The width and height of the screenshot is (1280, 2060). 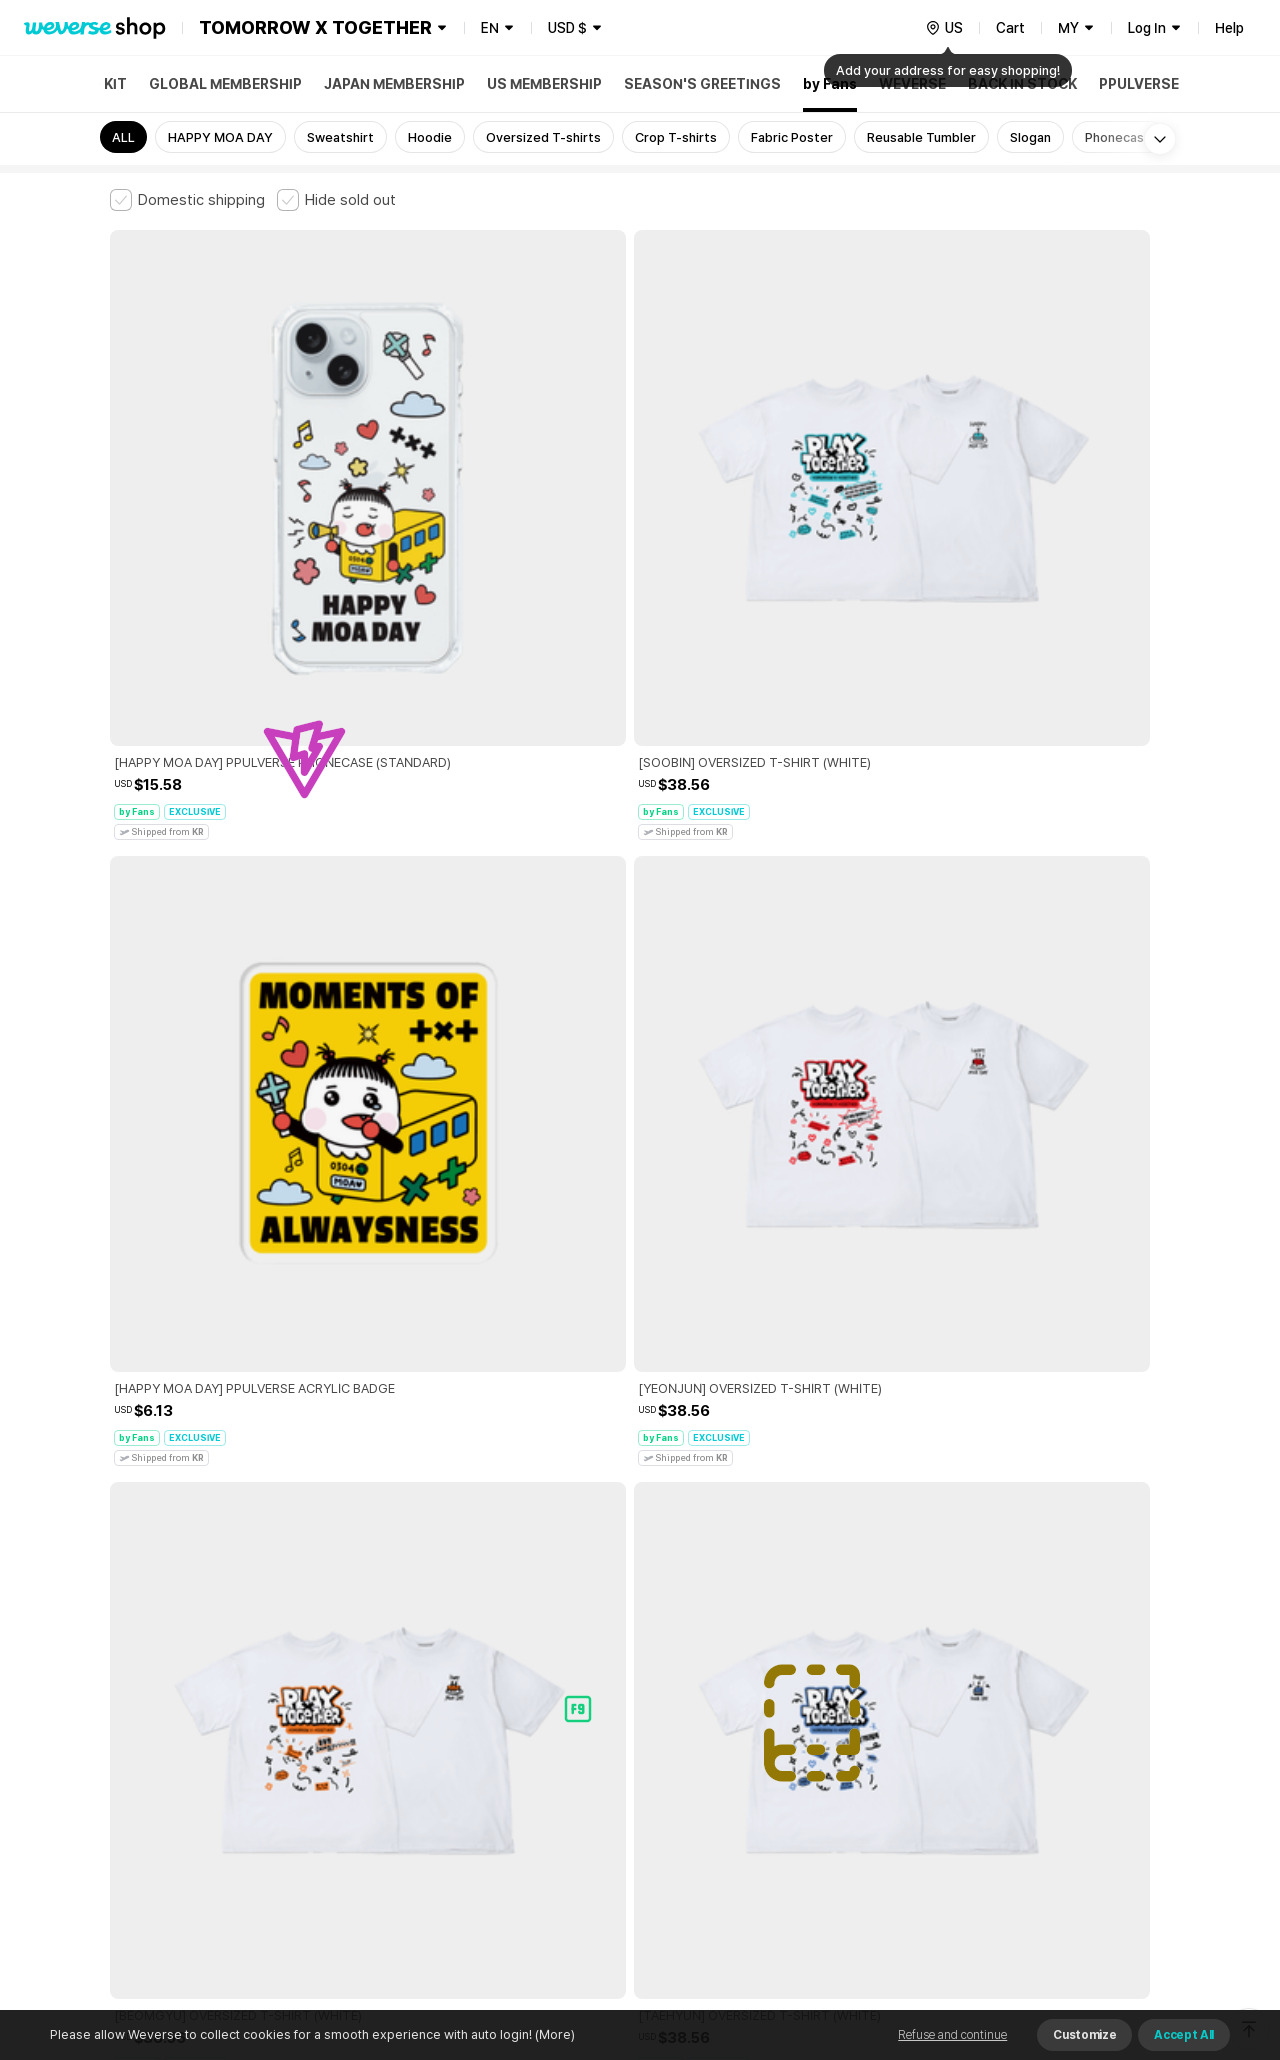 What do you see at coordinates (578, 1709) in the screenshot?
I see `press F9 function key` at bounding box center [578, 1709].